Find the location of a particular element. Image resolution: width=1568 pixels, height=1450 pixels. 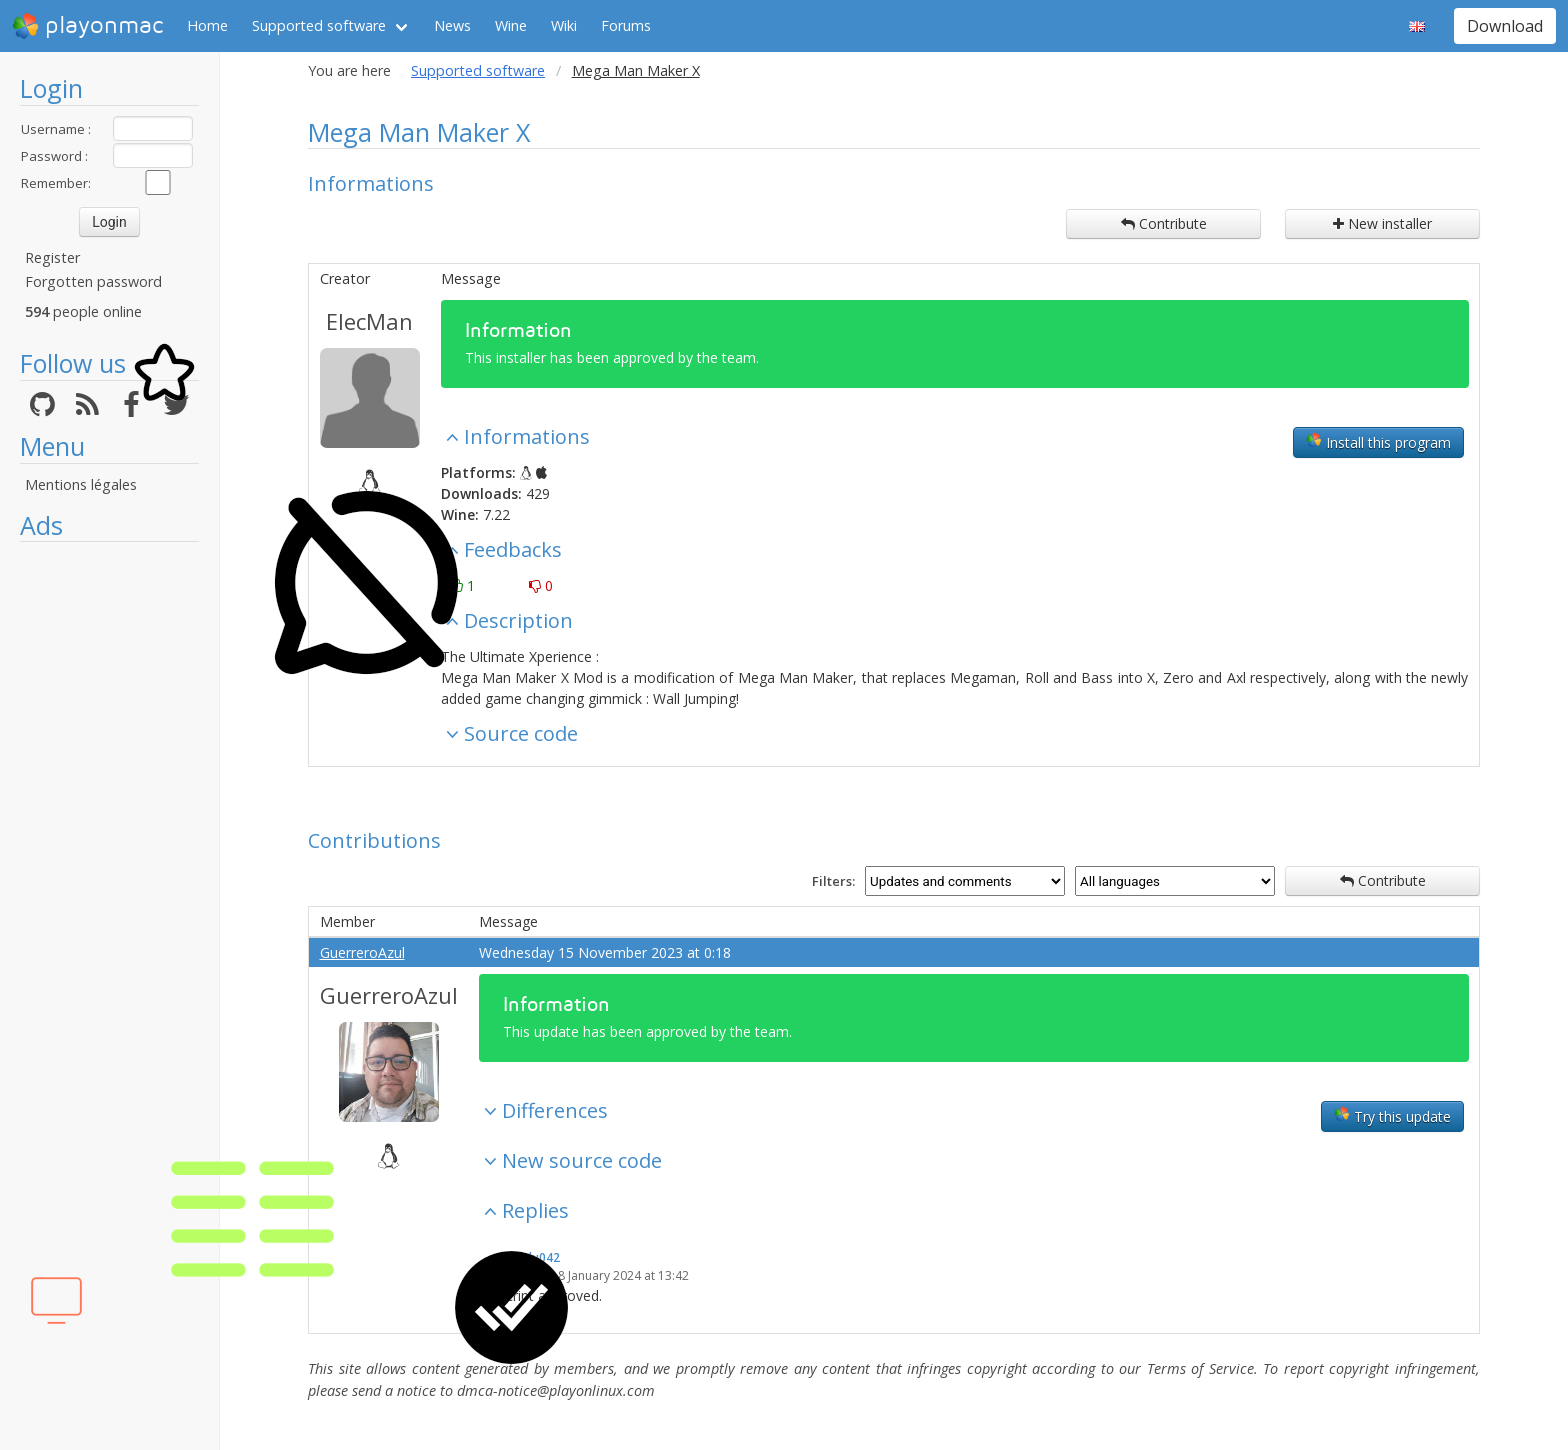

all tasks completed successfully is located at coordinates (511, 1307).